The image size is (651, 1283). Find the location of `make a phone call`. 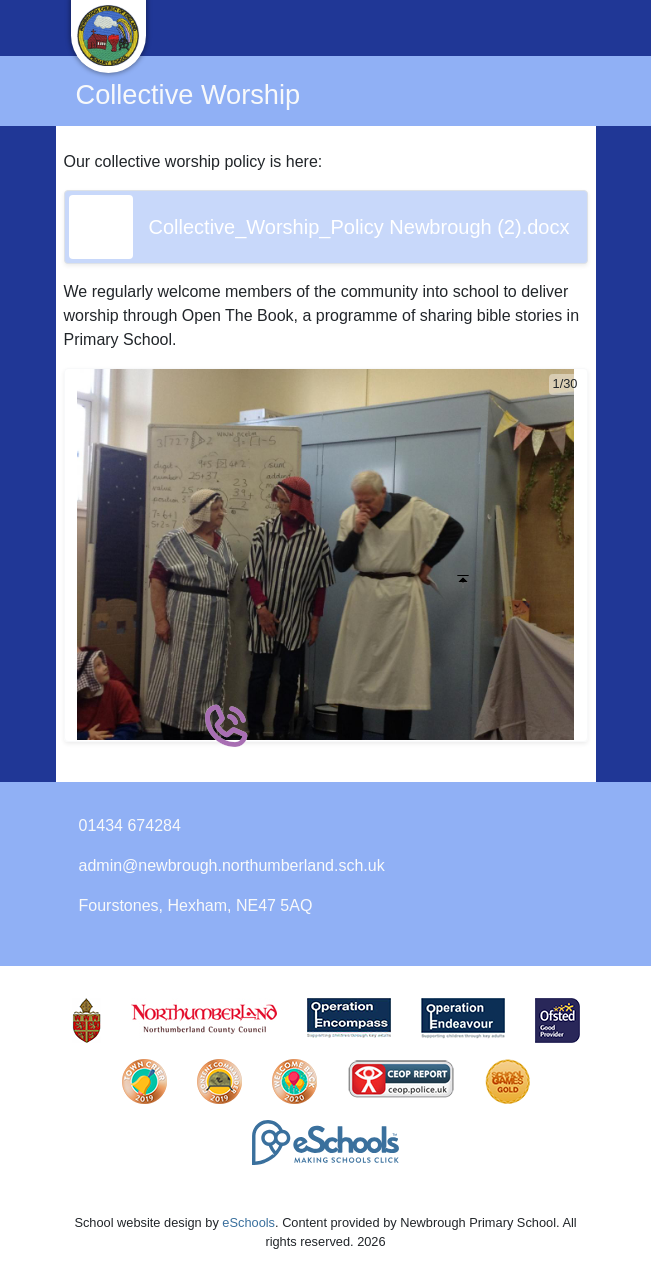

make a phone call is located at coordinates (227, 725).